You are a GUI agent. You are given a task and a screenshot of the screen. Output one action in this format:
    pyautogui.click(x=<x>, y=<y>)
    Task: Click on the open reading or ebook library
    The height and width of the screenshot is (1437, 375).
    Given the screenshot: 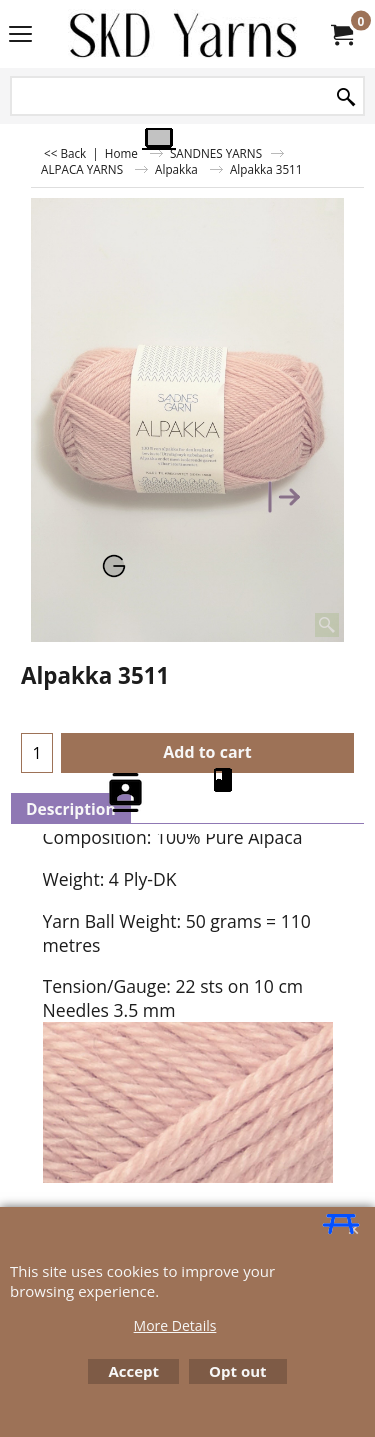 What is the action you would take?
    pyautogui.click(x=223, y=780)
    